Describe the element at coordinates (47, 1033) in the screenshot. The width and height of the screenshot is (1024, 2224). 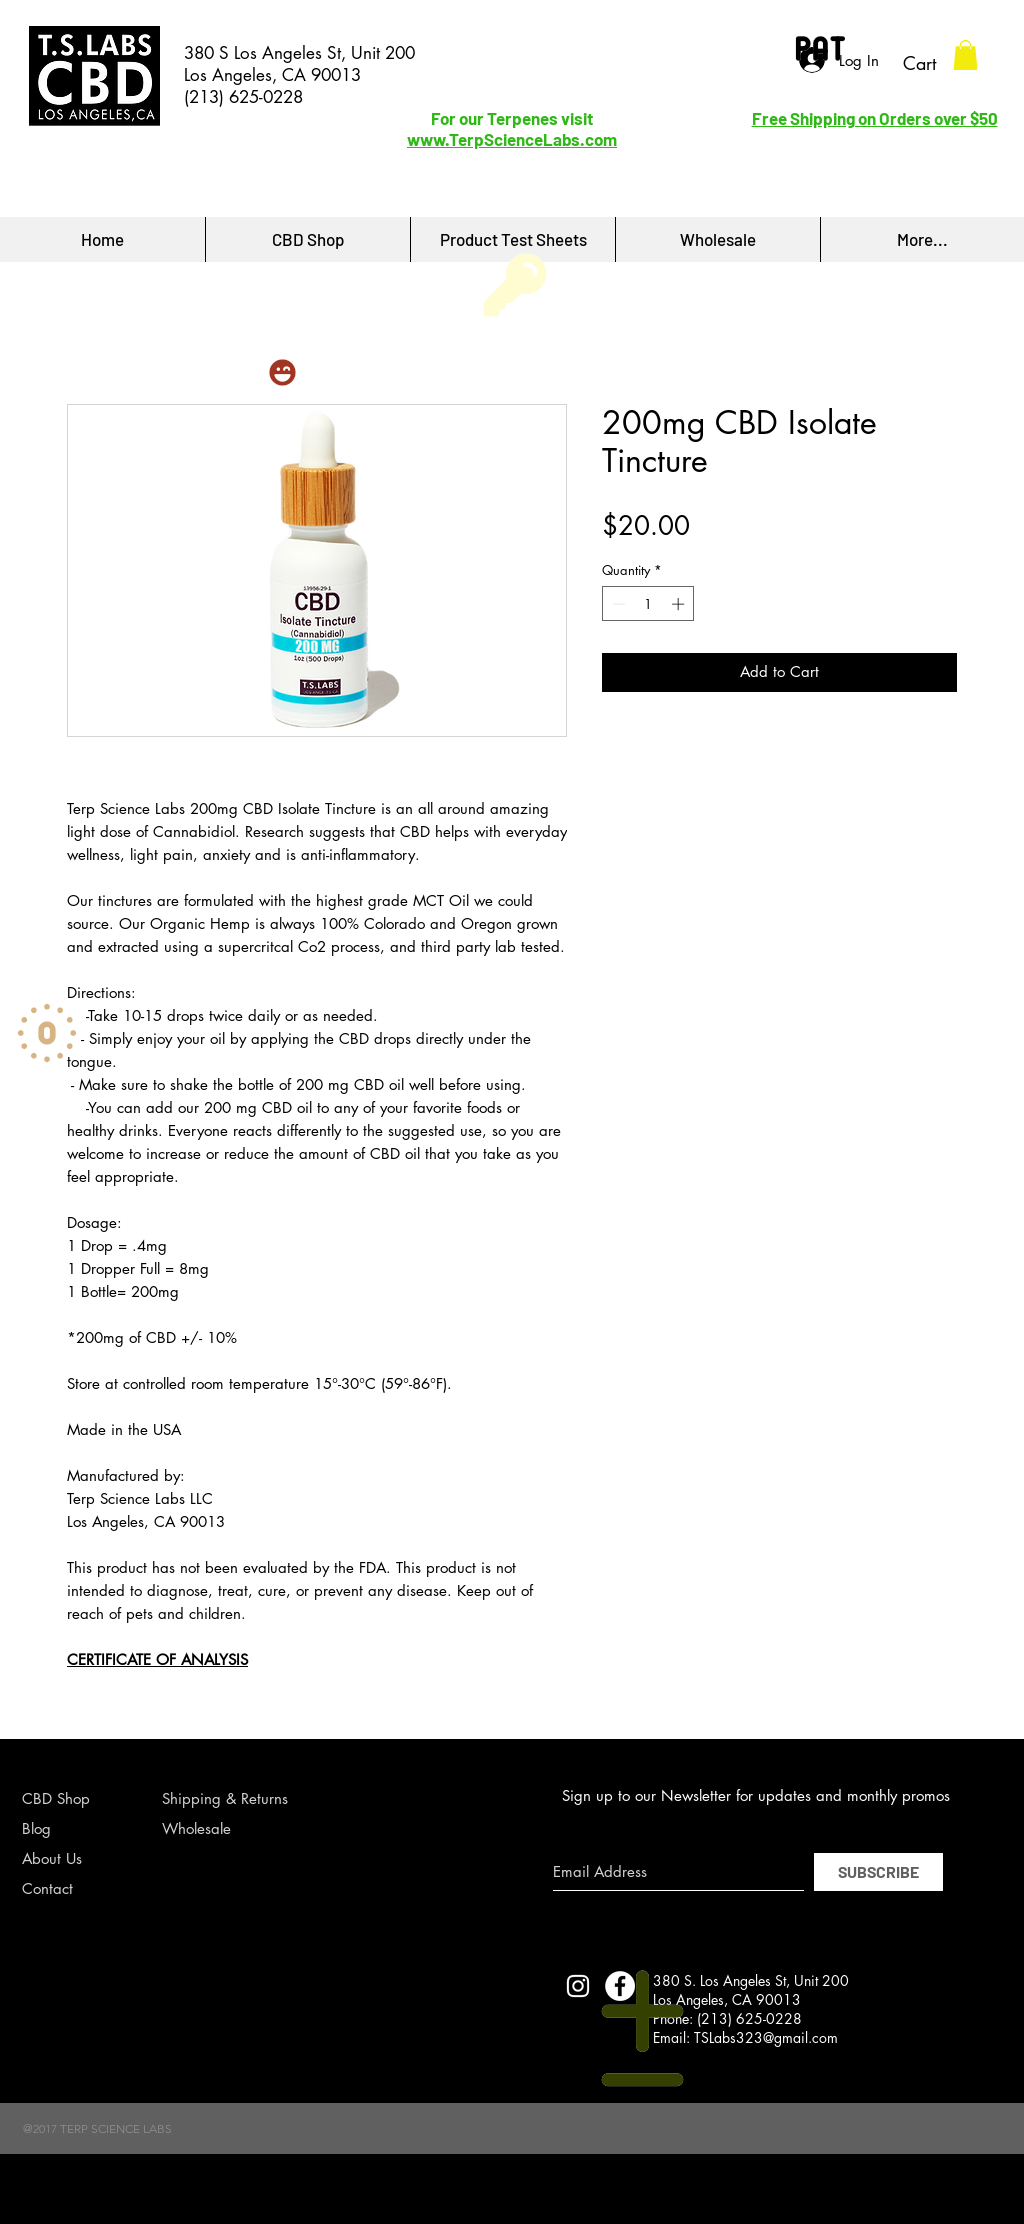
I see `indicates zero time elapsed or no duration` at that location.